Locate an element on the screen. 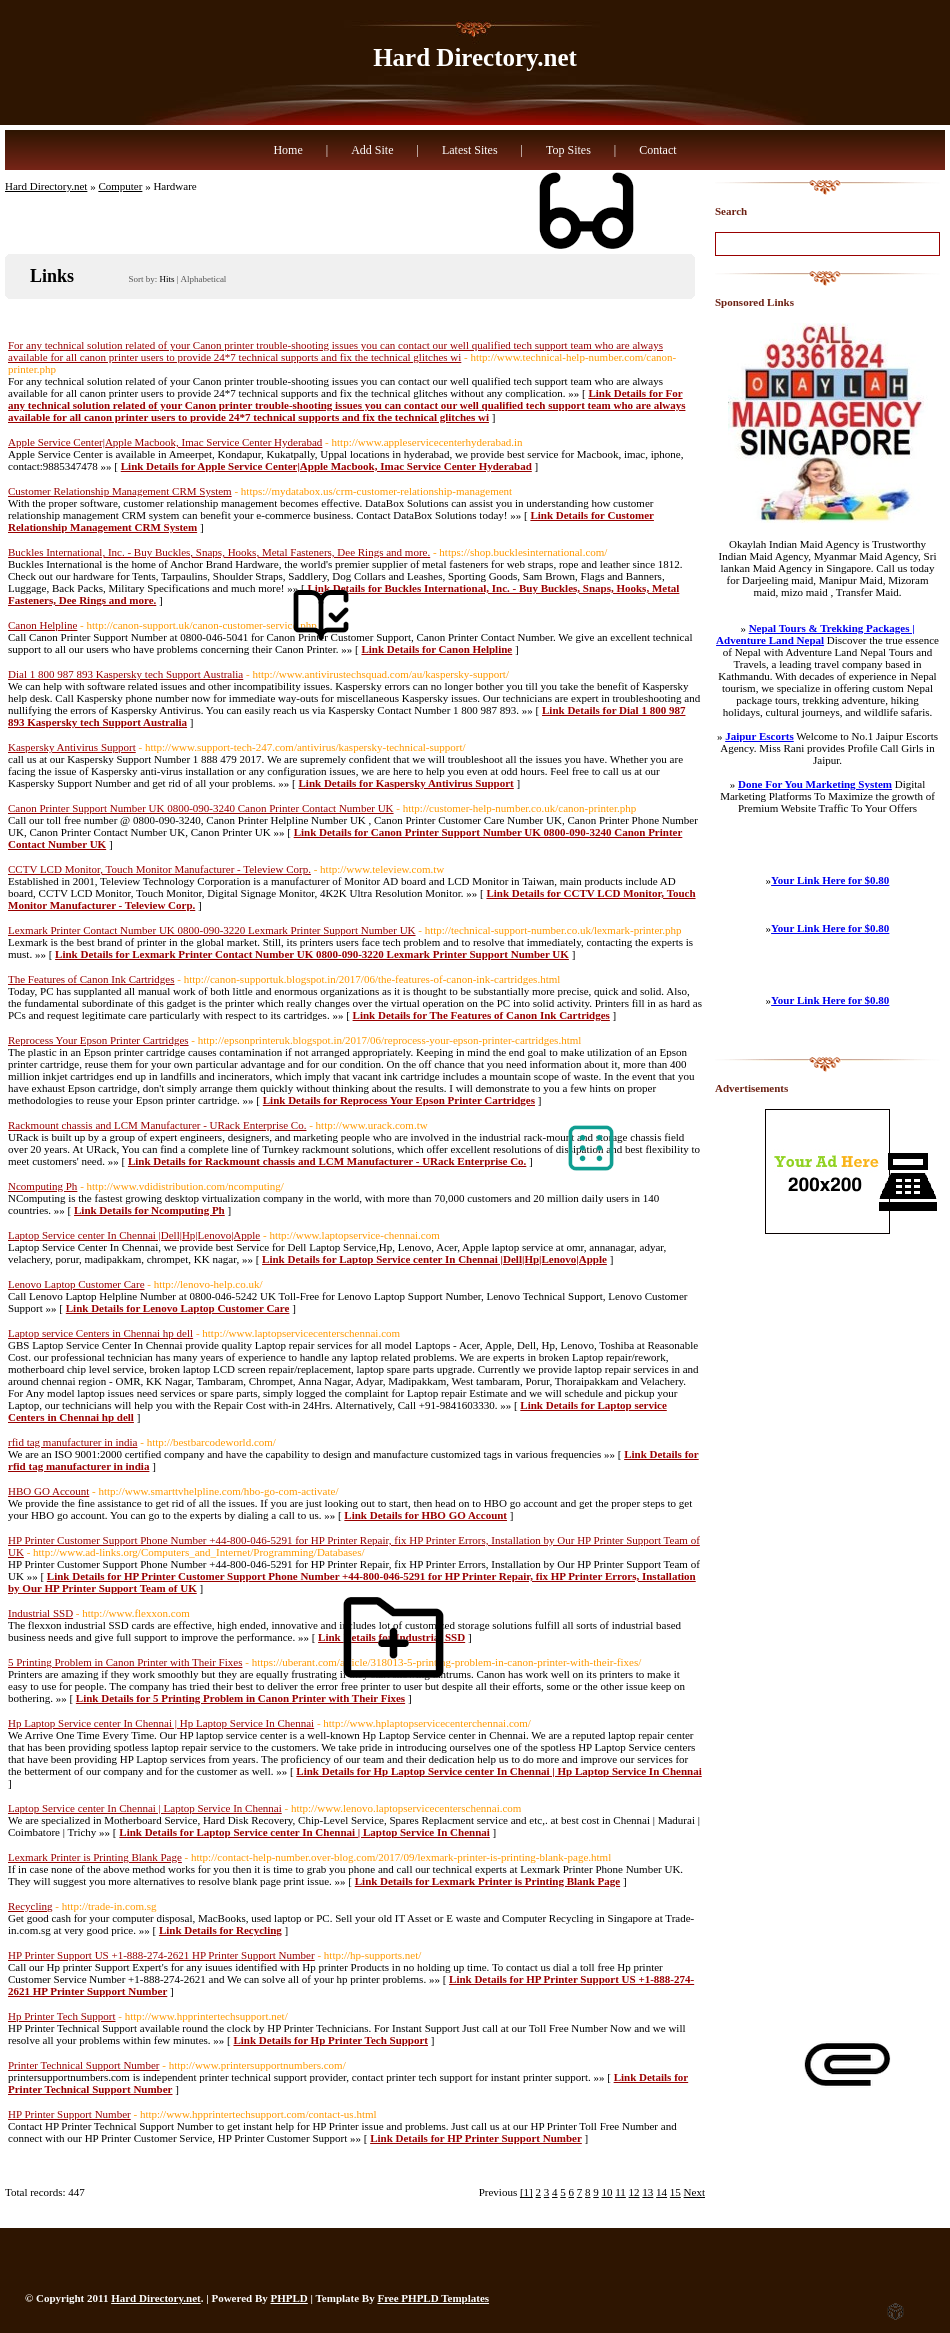 The height and width of the screenshot is (2333, 950). enable reading mode or accessibility features is located at coordinates (586, 212).